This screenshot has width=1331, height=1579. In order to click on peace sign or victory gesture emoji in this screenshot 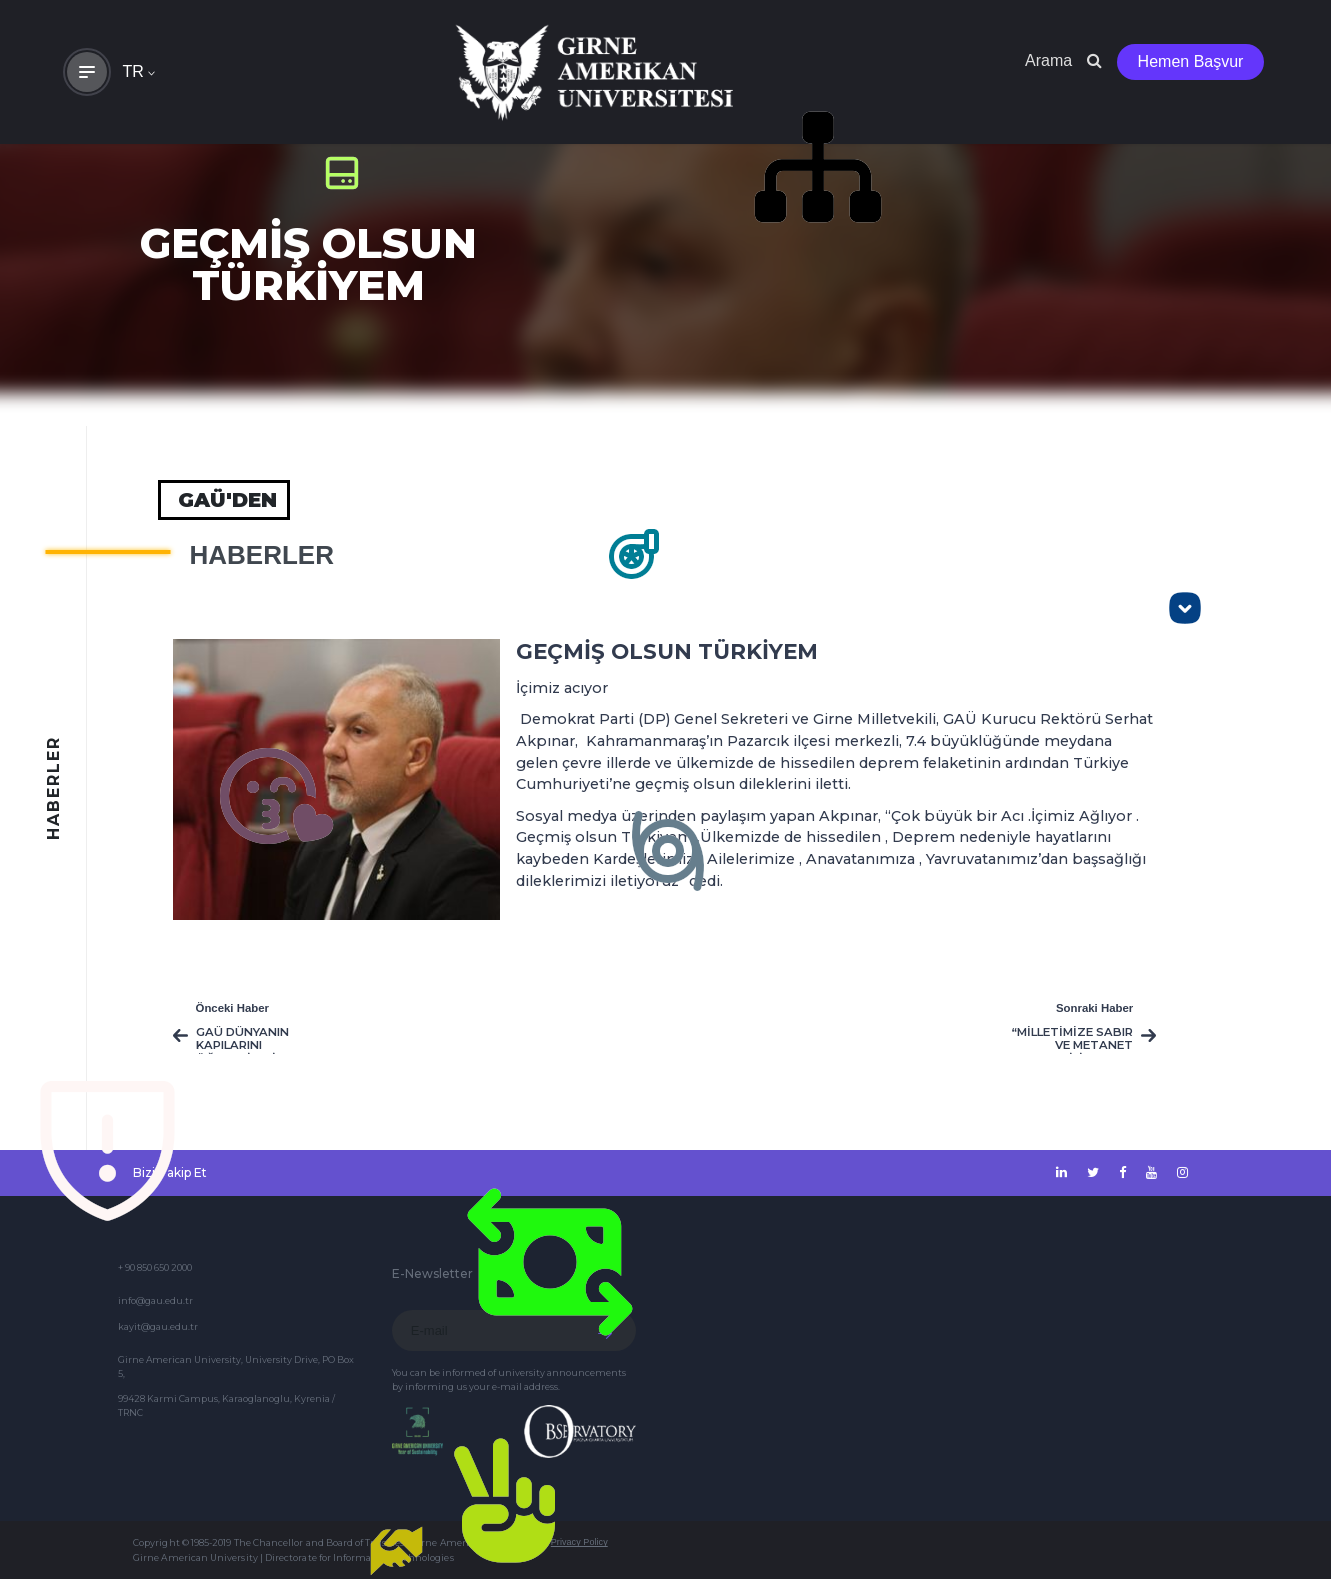, I will do `click(508, 1500)`.